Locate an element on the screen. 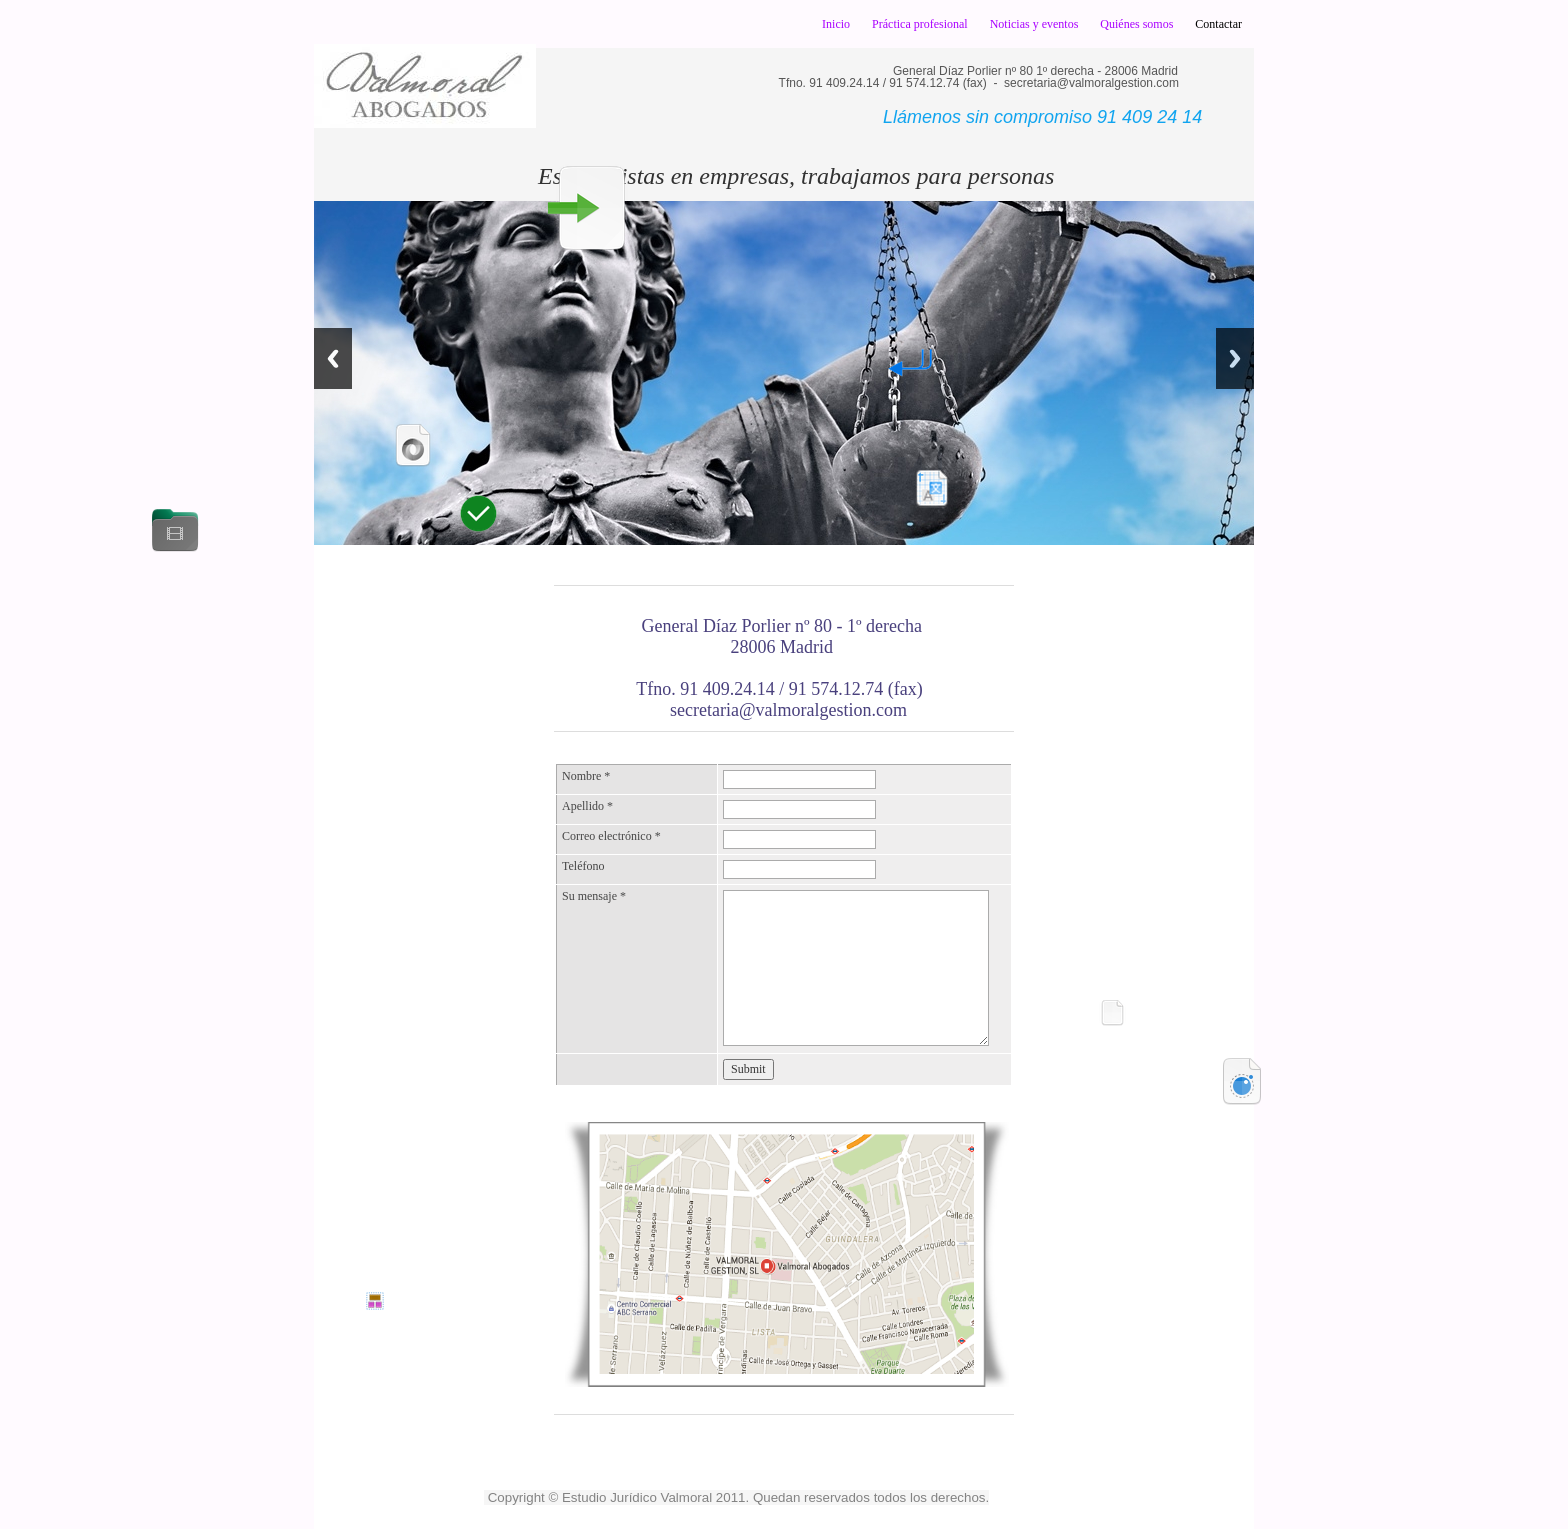 Image resolution: width=1568 pixels, height=1529 pixels. indicates an empty or blank file is located at coordinates (1112, 1012).